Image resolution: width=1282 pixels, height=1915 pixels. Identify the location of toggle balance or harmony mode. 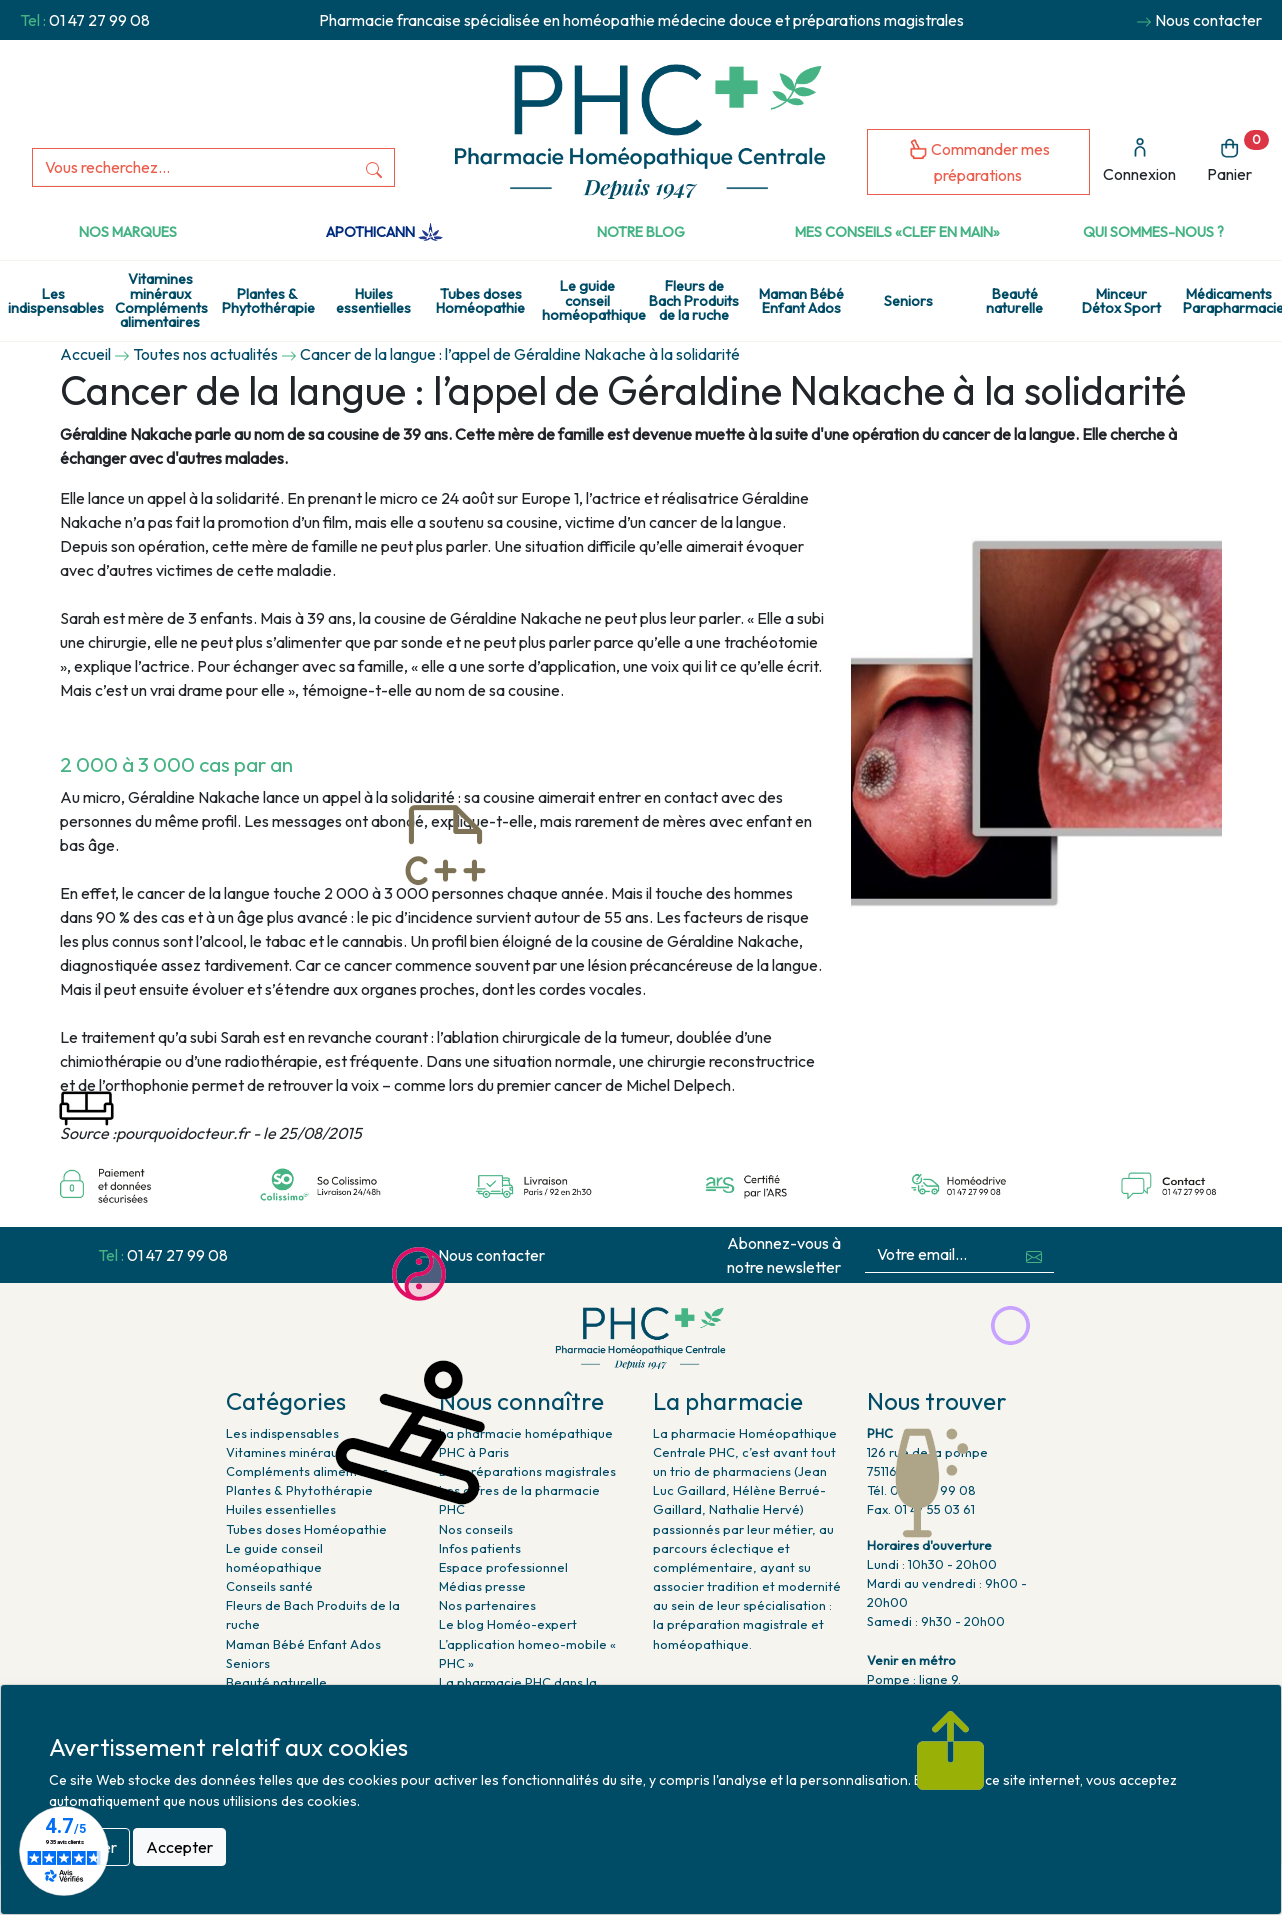
(419, 1274).